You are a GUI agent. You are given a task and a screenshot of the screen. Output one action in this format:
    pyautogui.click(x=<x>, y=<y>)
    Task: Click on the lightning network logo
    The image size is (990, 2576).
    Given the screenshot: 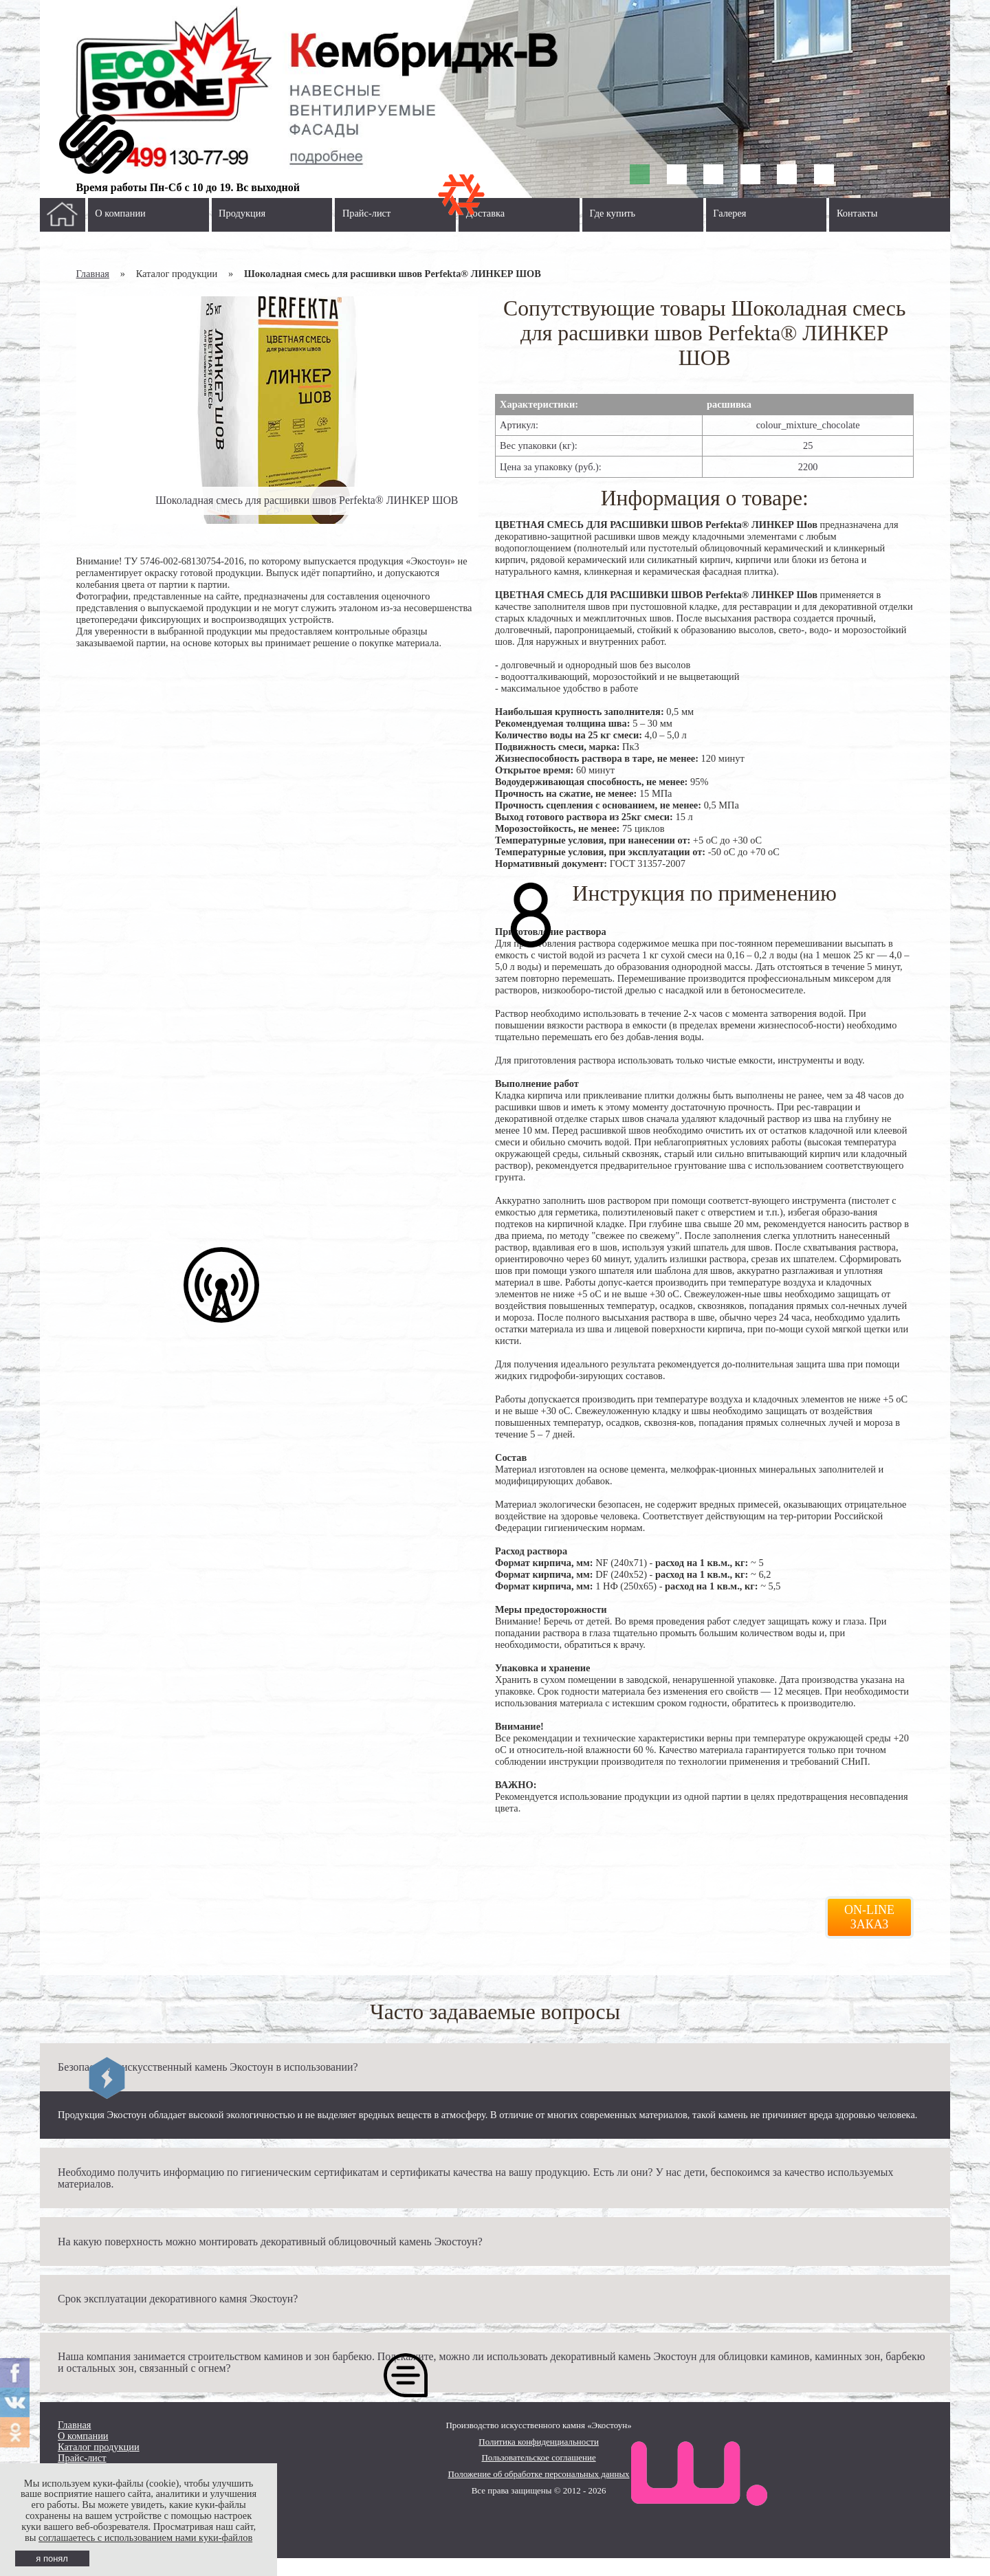 What is the action you would take?
    pyautogui.click(x=107, y=2078)
    